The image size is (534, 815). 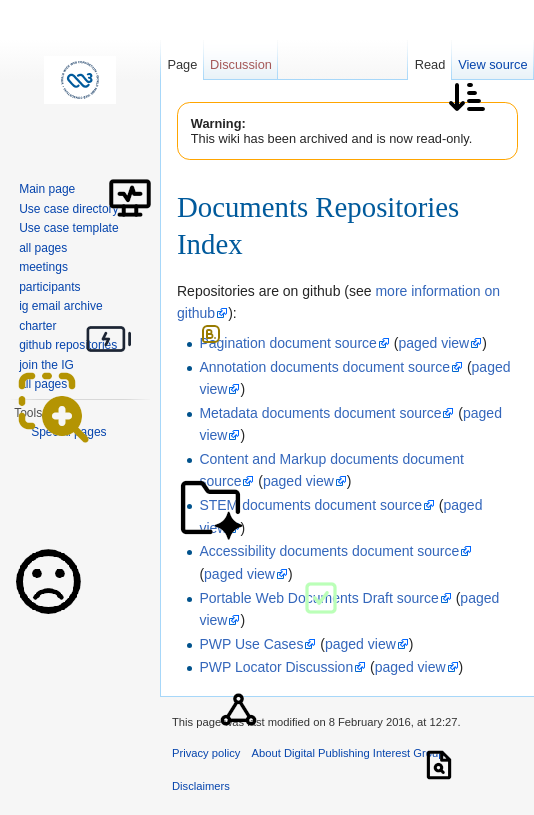 What do you see at coordinates (48, 581) in the screenshot?
I see `rate your experience as negative` at bounding box center [48, 581].